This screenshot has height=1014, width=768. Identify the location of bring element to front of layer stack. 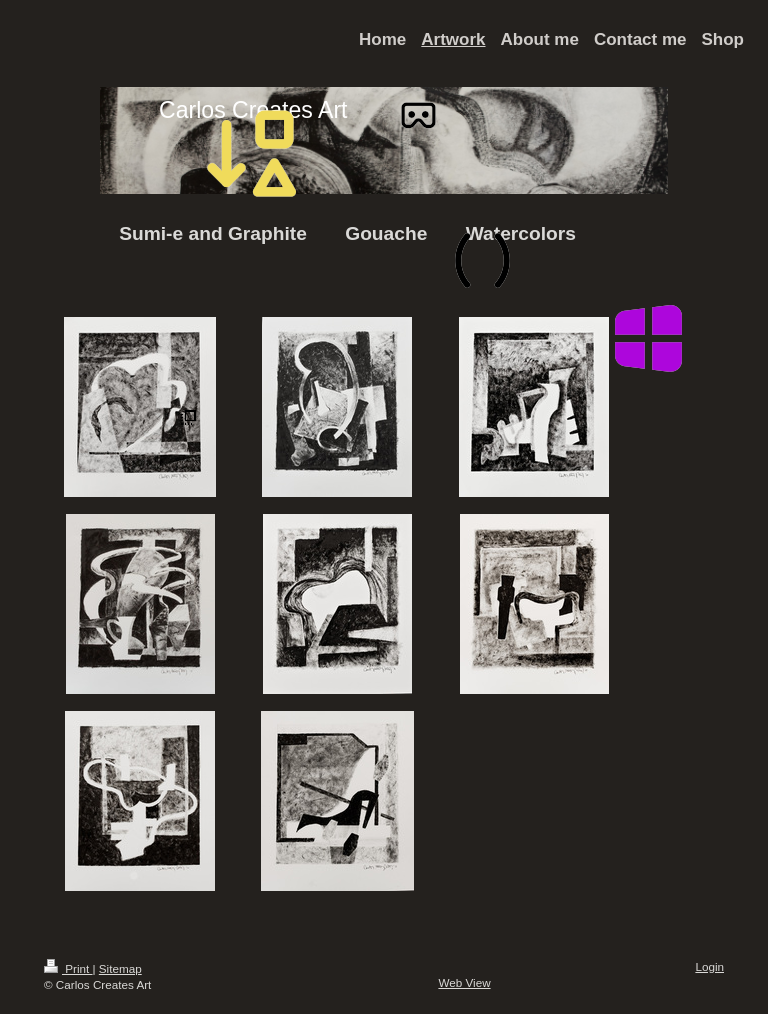
(188, 417).